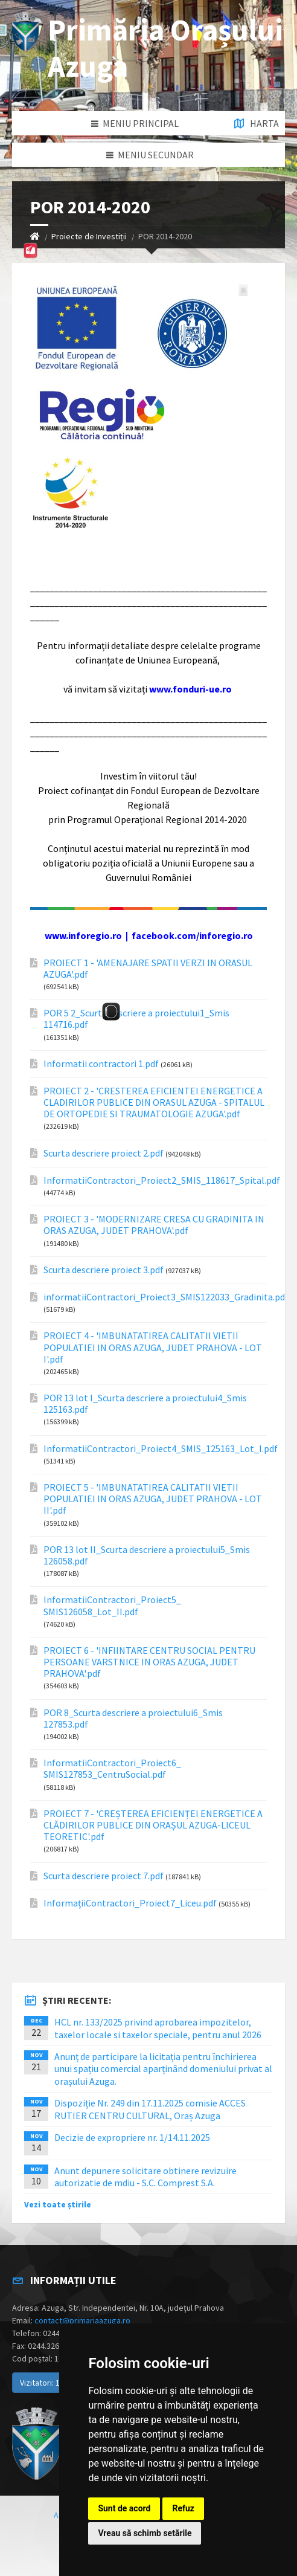 This screenshot has height=2576, width=297. Describe the element at coordinates (243, 290) in the screenshot. I see `open a text template file` at that location.